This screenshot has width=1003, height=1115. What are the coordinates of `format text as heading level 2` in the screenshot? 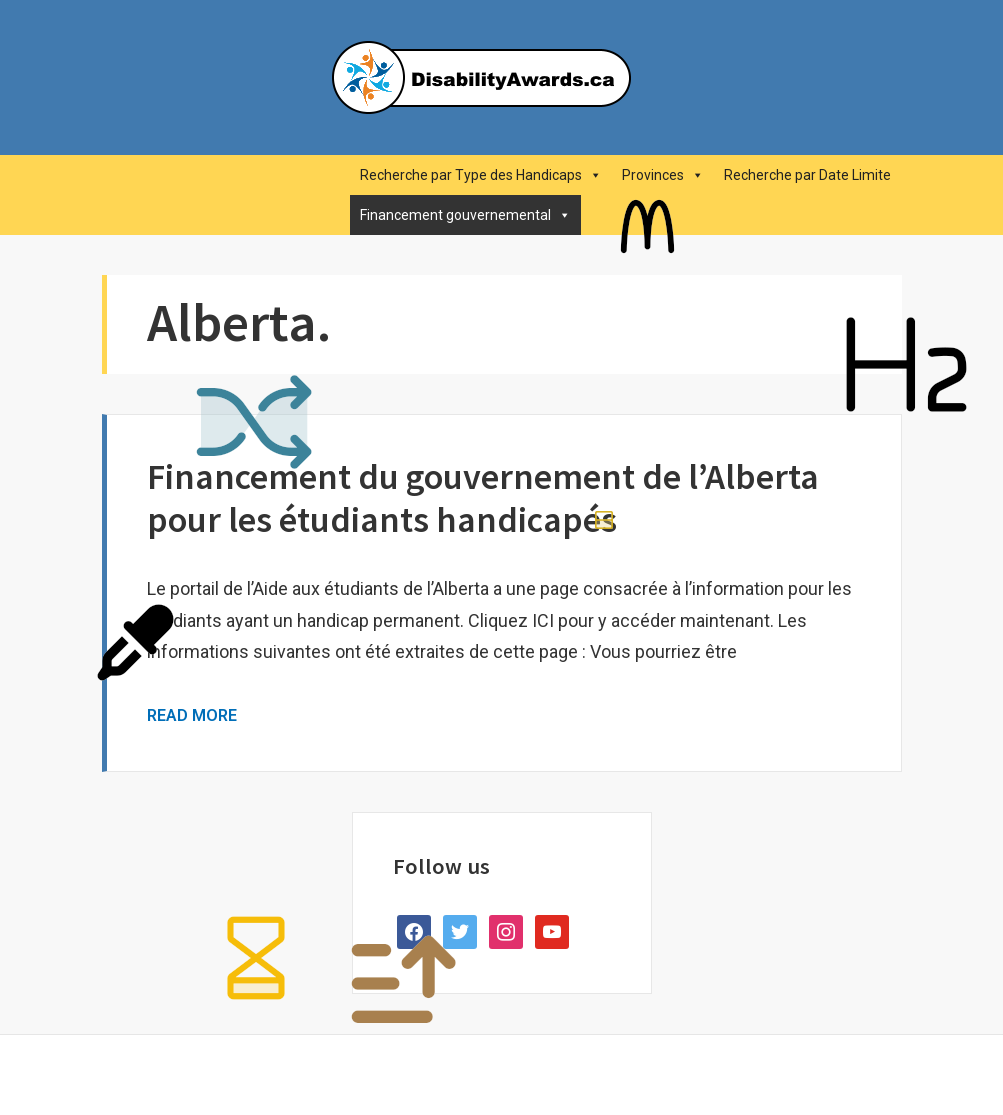 It's located at (906, 364).